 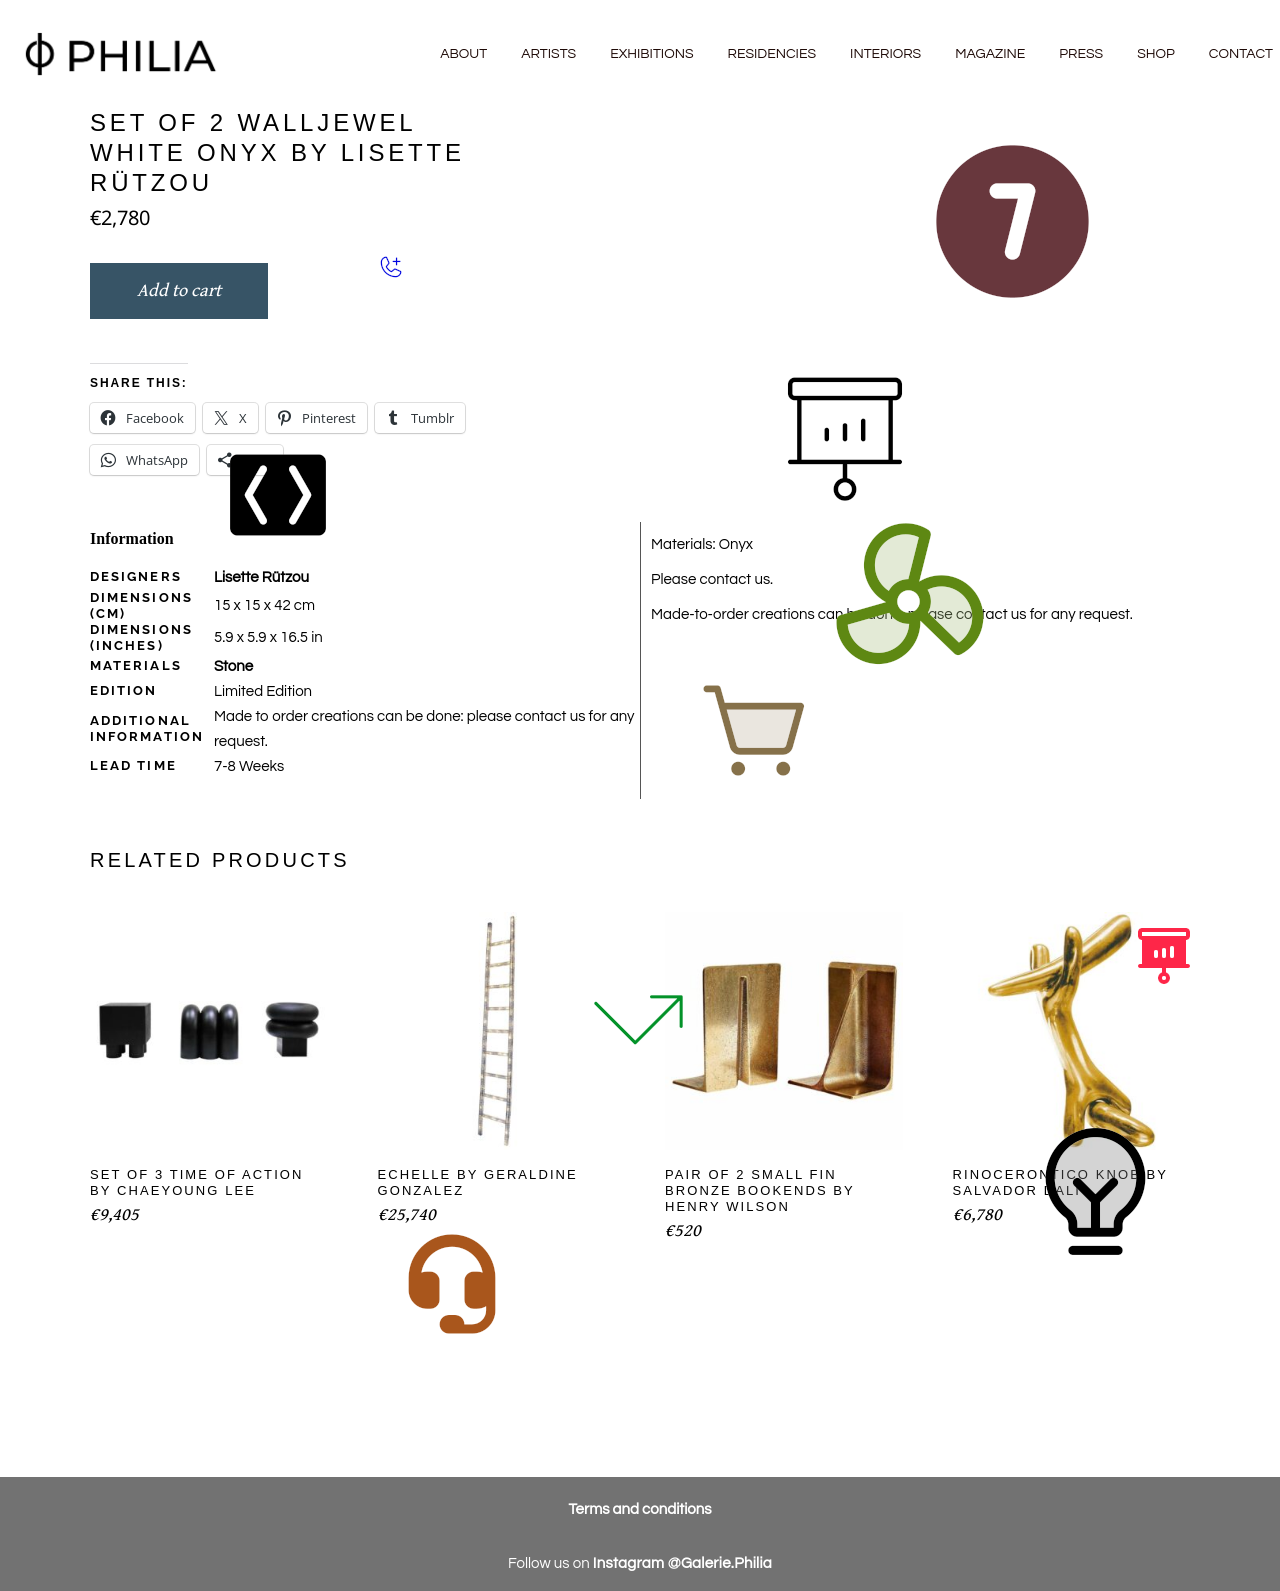 I want to click on toggle idea or inspiration mode, so click(x=1095, y=1191).